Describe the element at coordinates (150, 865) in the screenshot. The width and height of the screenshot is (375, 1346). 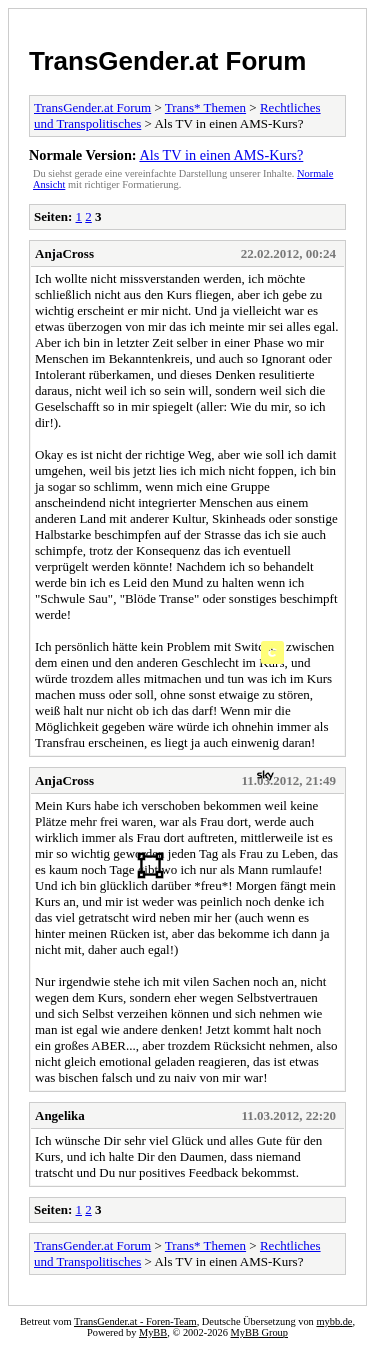
I see `edit shape or object boundaries` at that location.